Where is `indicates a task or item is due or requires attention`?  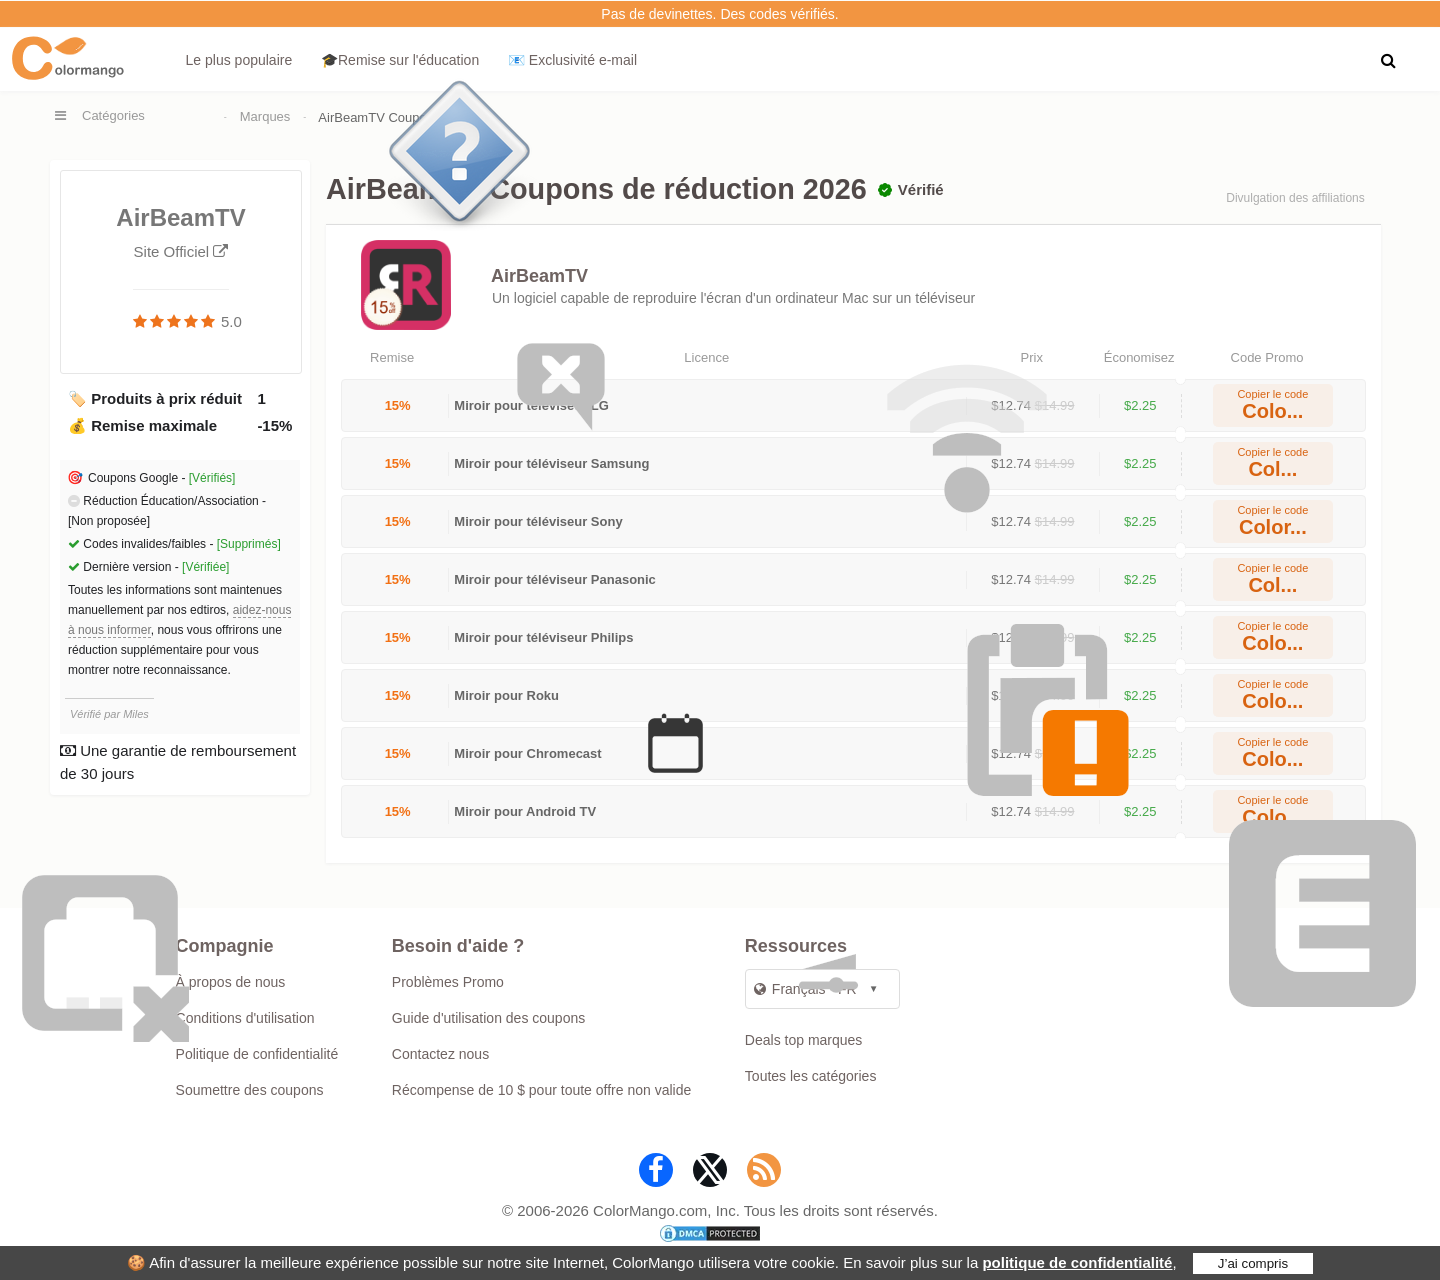
indicates a task or item is due or requires attention is located at coordinates (1043, 710).